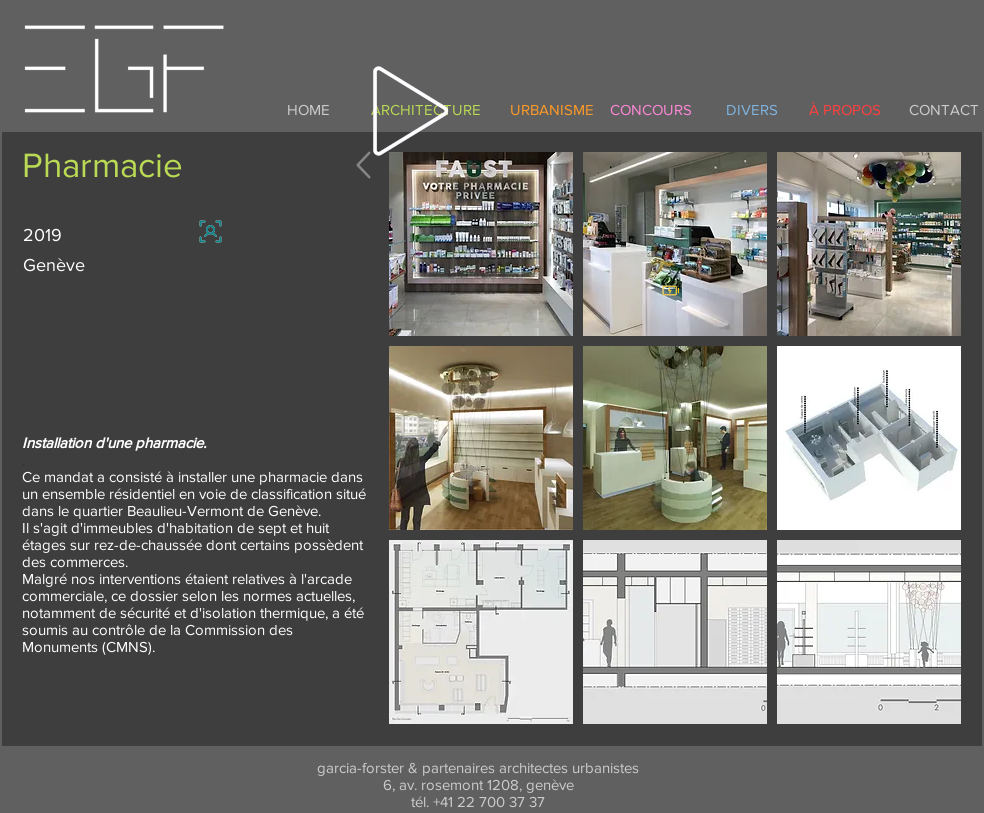  Describe the element at coordinates (670, 290) in the screenshot. I see `indicates device is currently charging` at that location.